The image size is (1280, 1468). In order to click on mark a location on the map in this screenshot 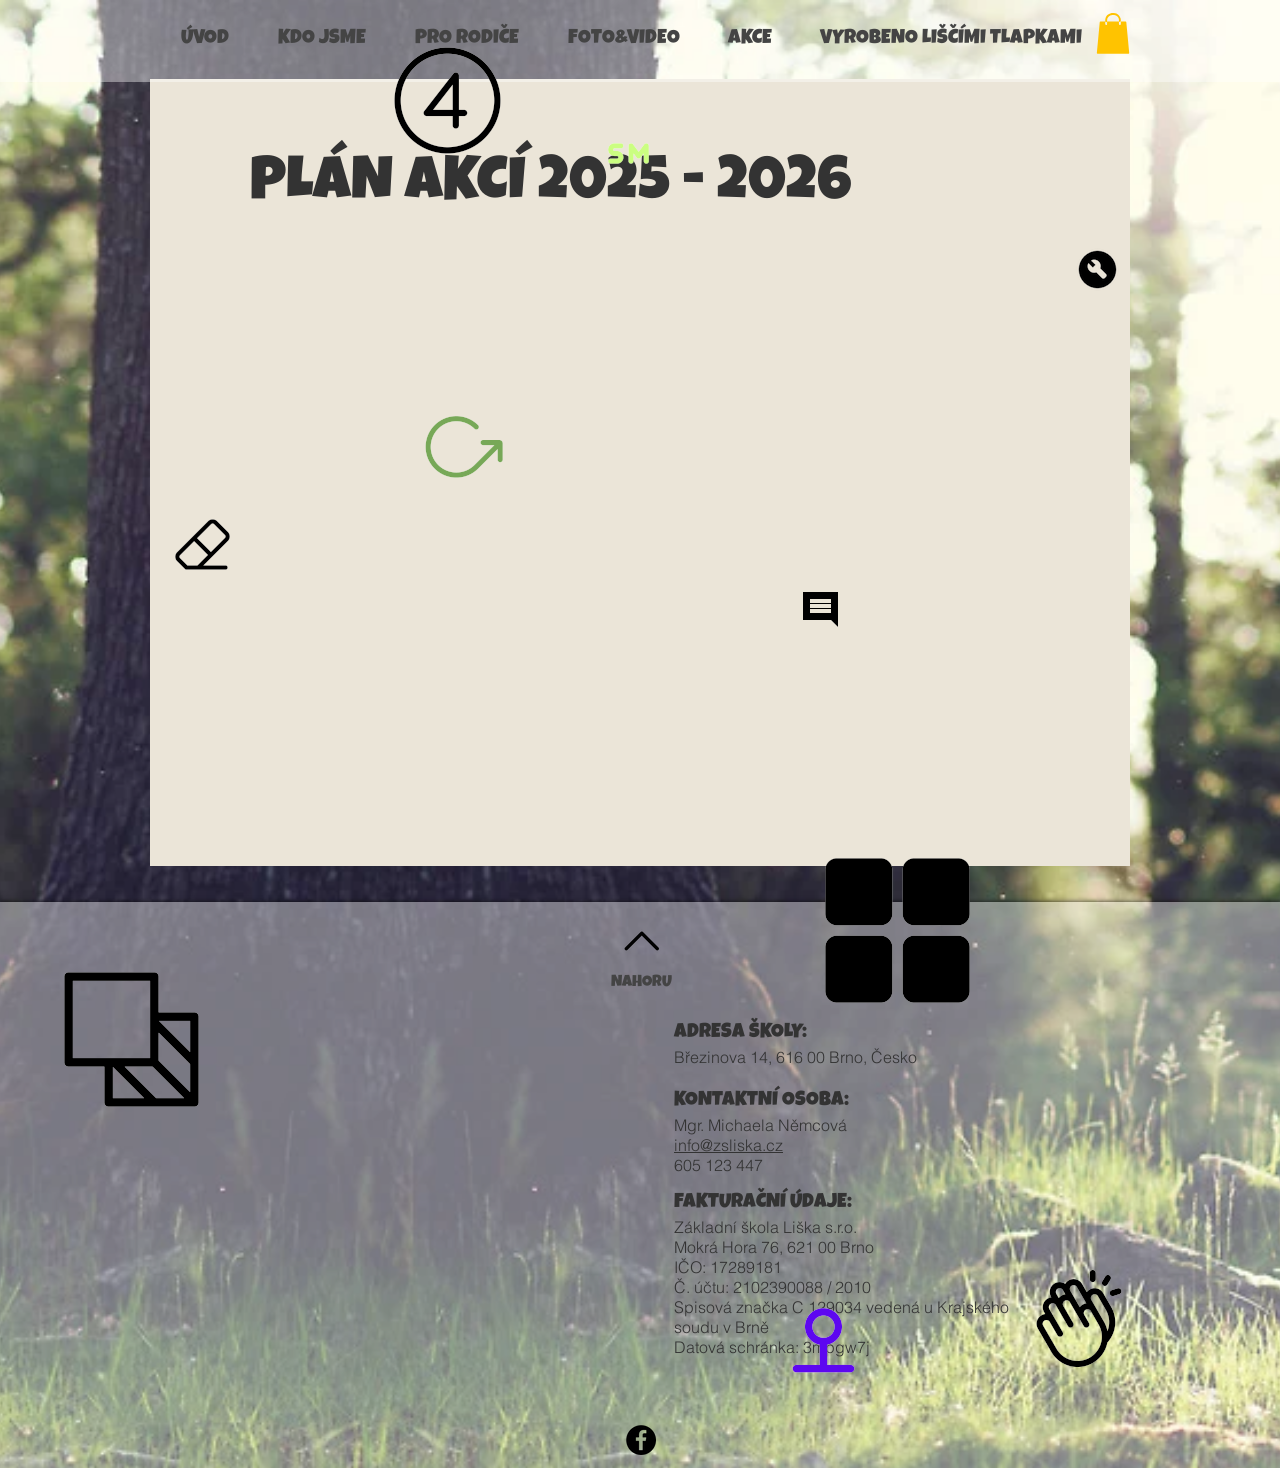, I will do `click(823, 1341)`.